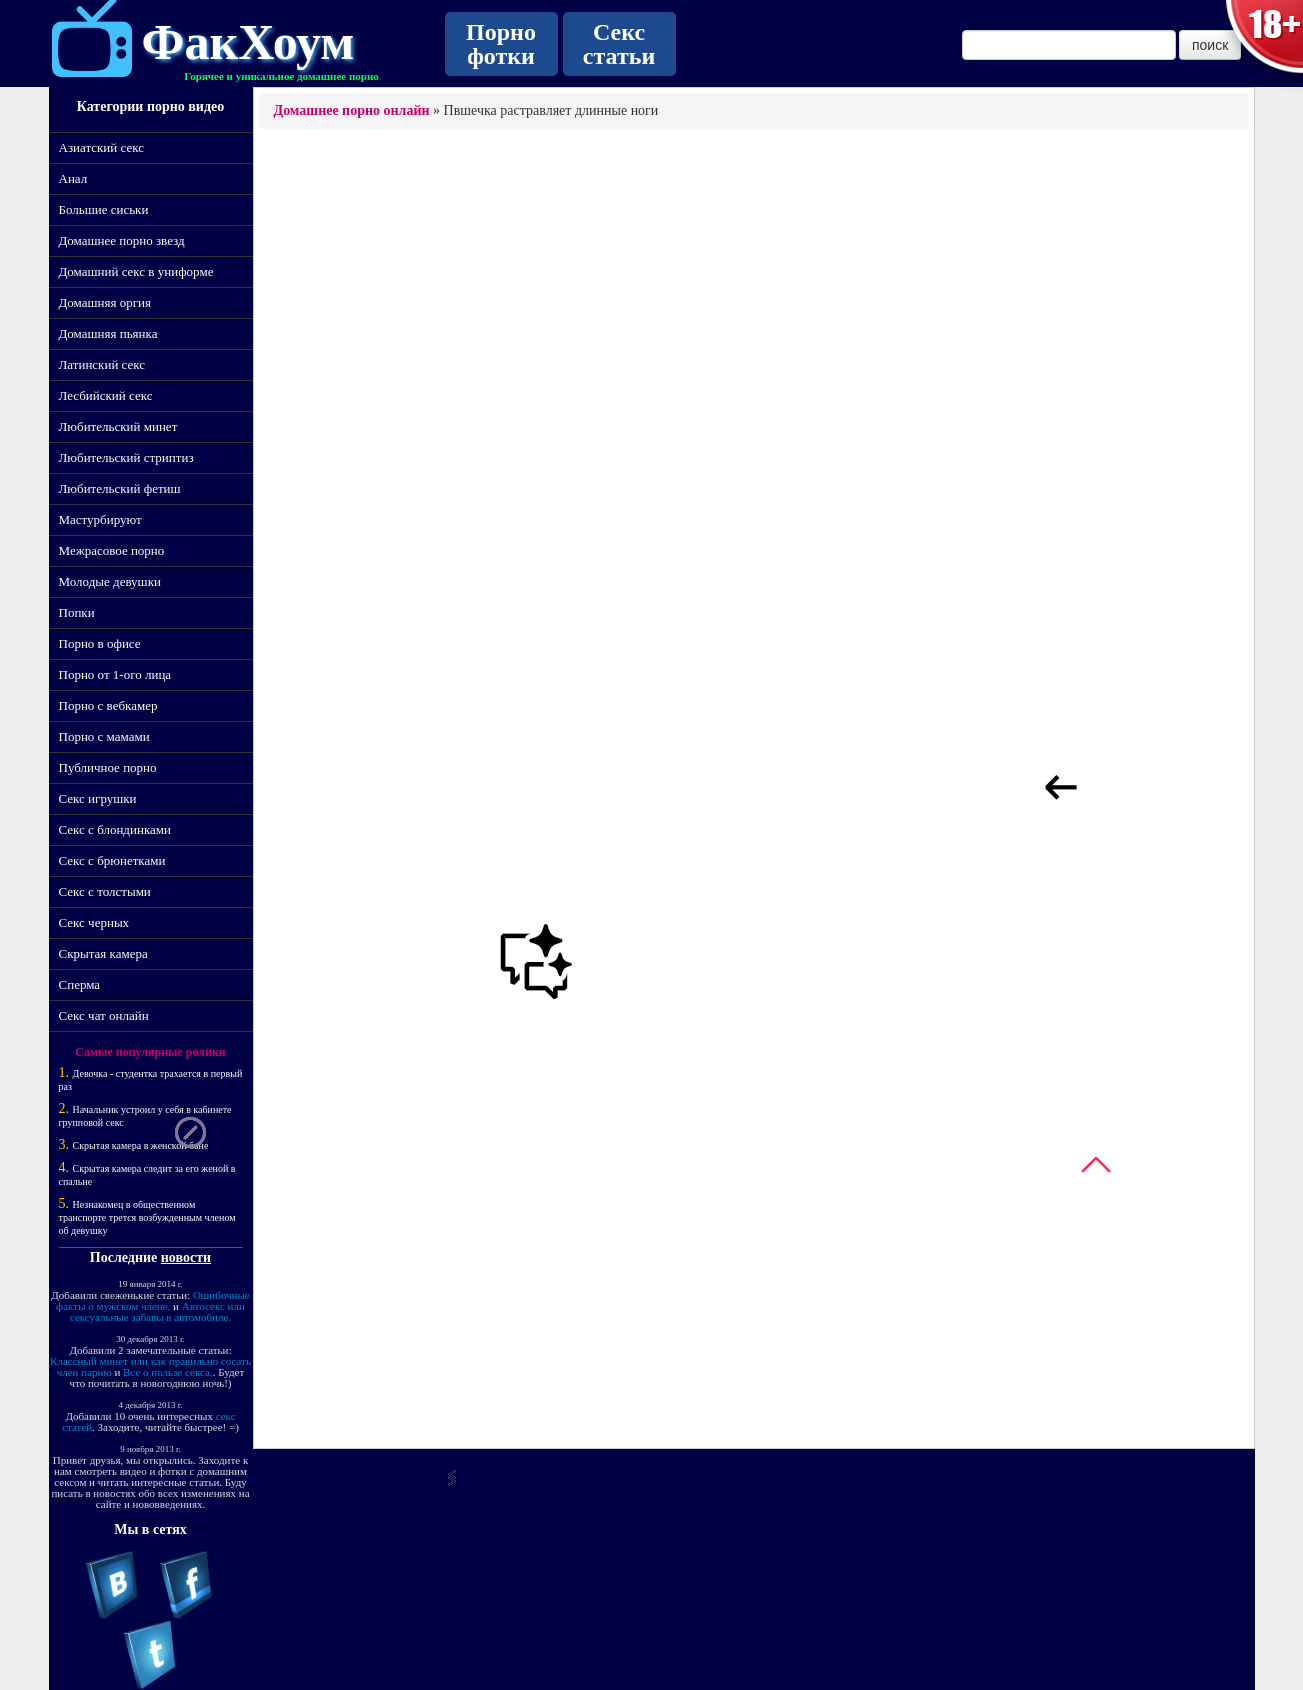 This screenshot has width=1303, height=1690. I want to click on go back to the previous screen, so click(1063, 788).